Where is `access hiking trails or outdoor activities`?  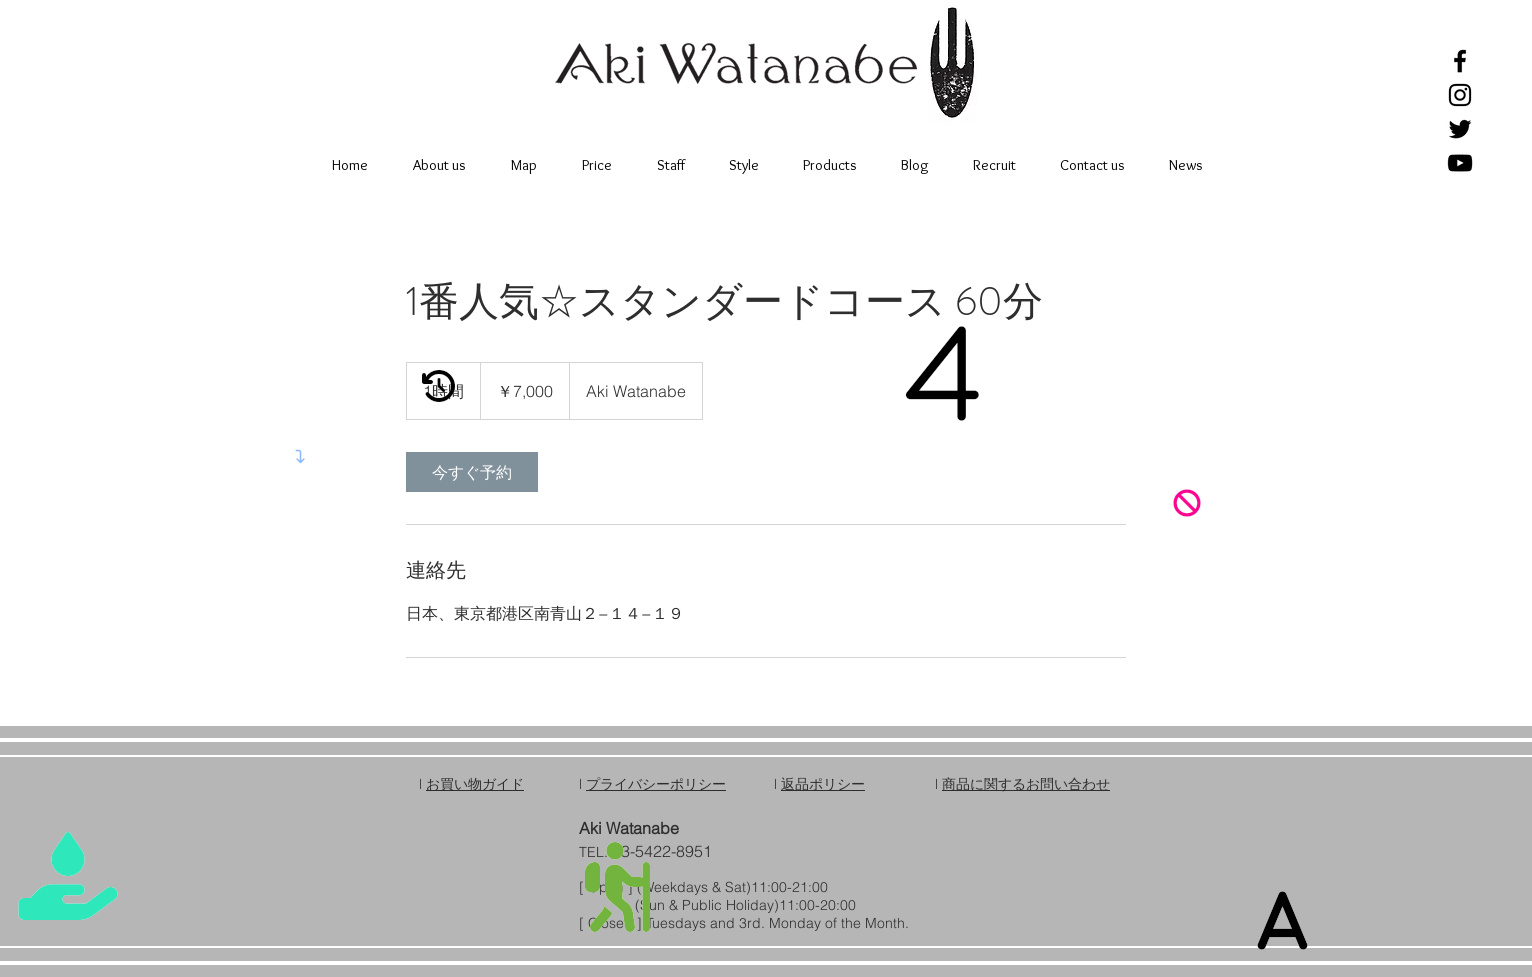
access hiking trails or outdoor activities is located at coordinates (620, 887).